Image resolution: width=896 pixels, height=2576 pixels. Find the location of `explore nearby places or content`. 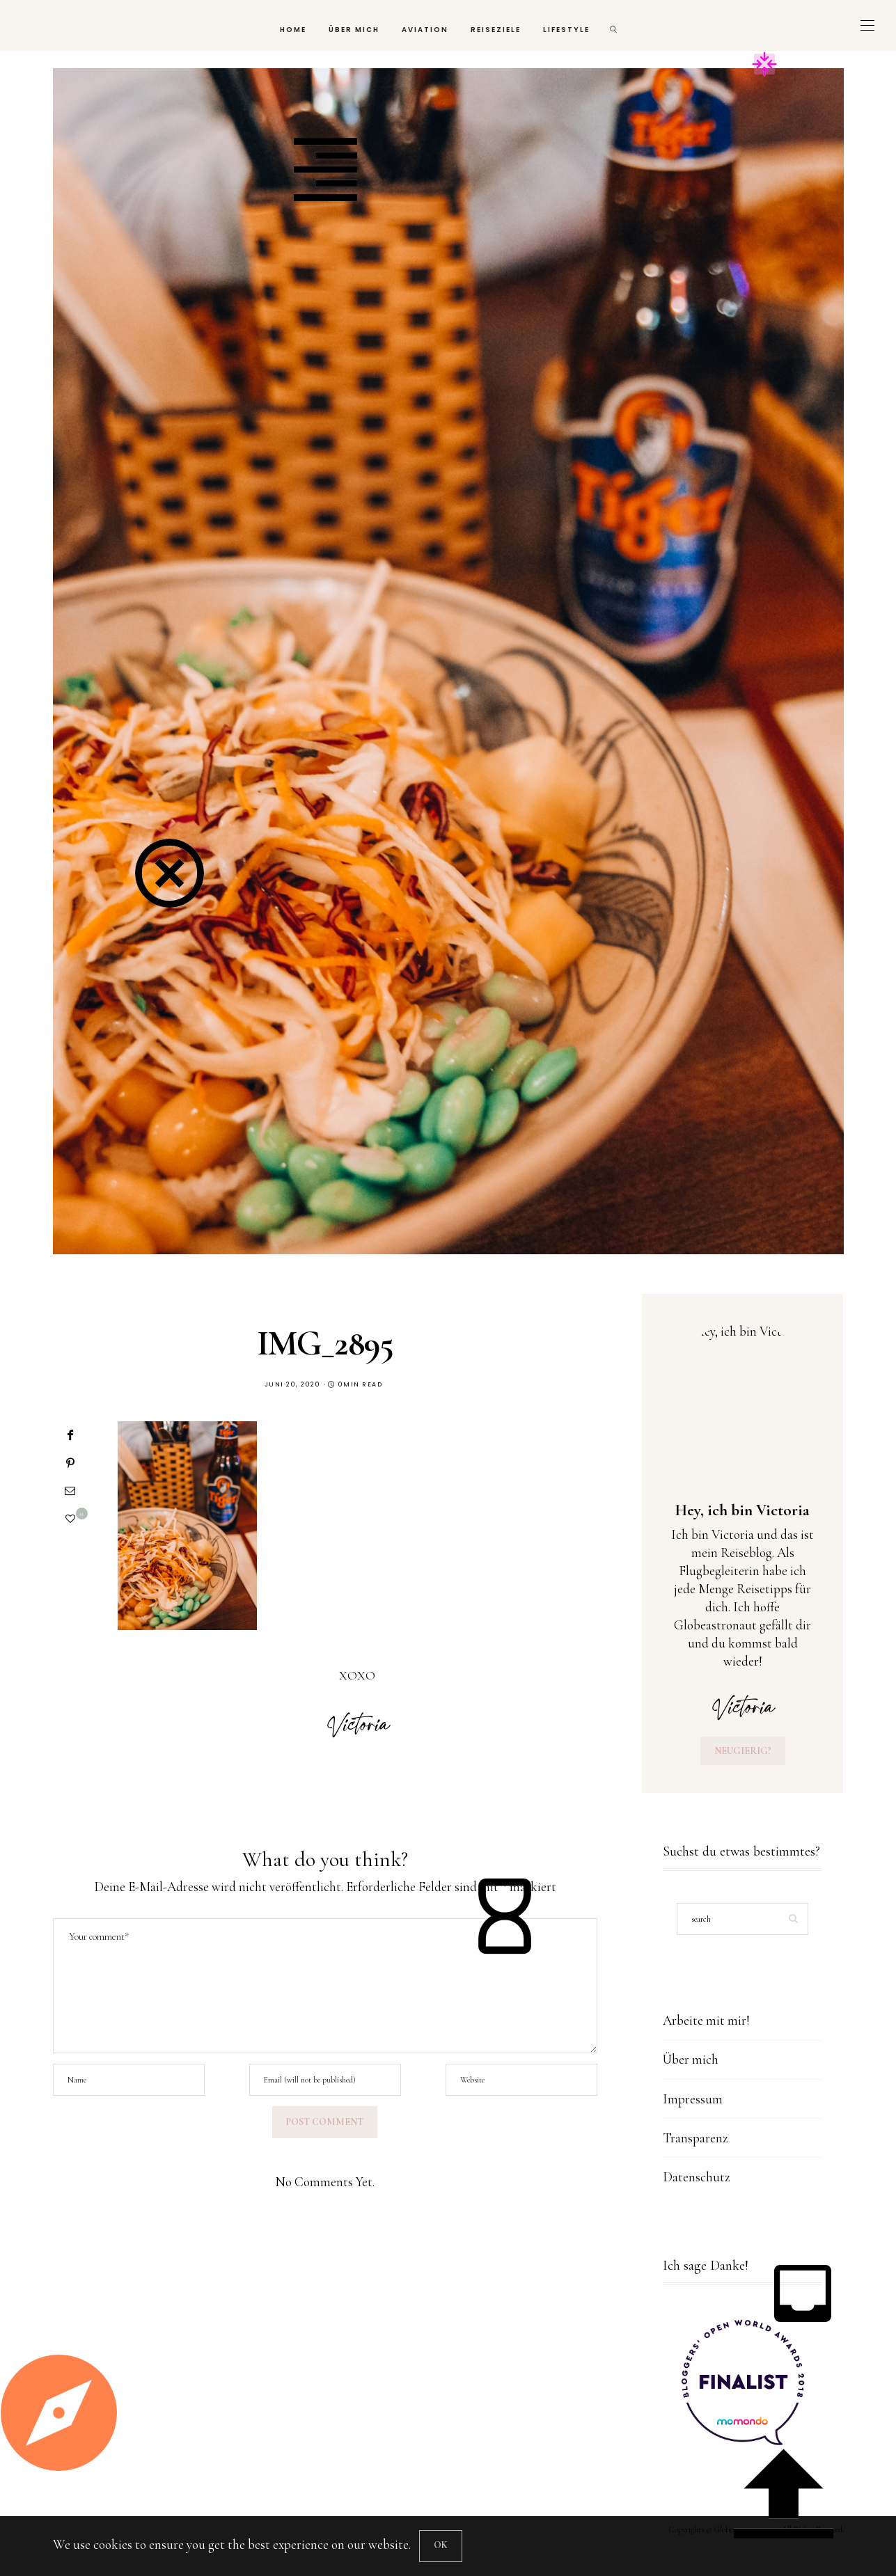

explore nearby places or content is located at coordinates (58, 2412).